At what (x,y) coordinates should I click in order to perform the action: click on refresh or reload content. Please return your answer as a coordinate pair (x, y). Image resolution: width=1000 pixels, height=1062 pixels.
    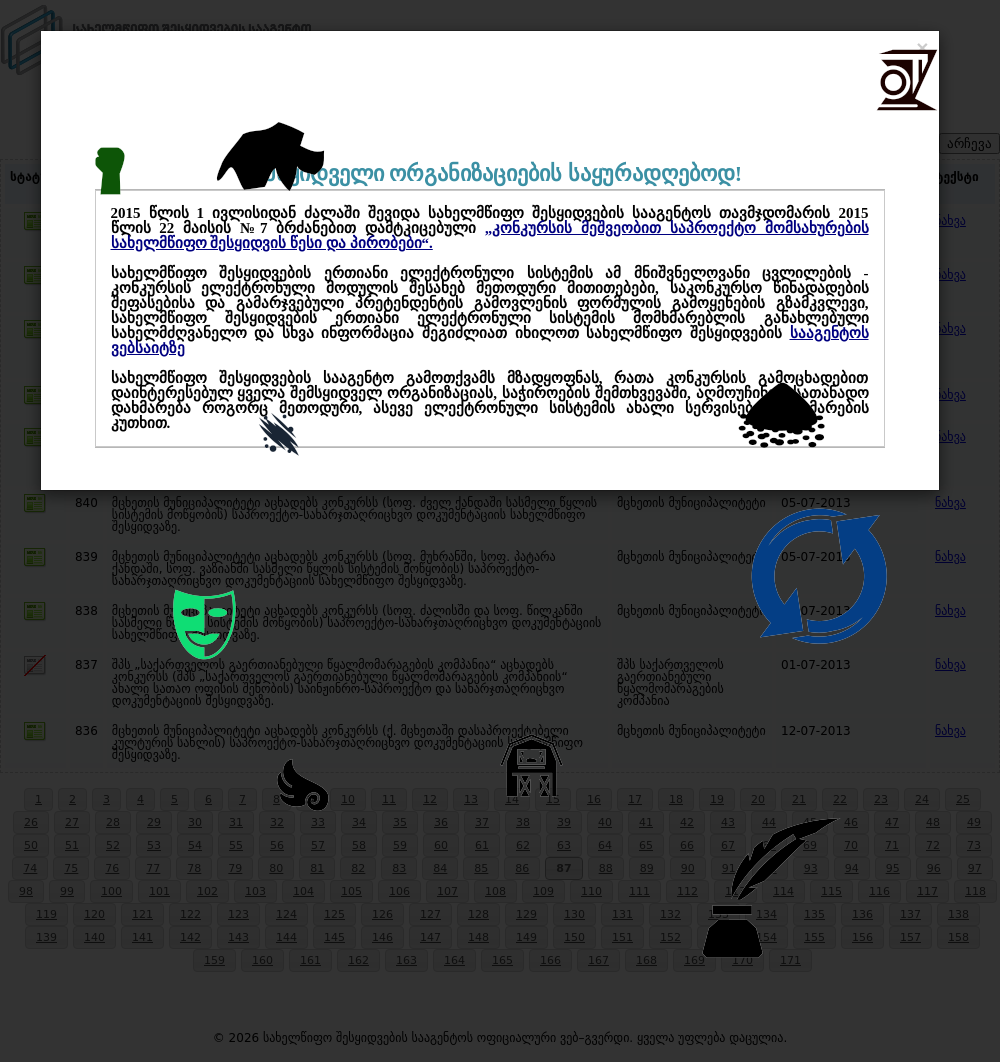
    Looking at the image, I should click on (820, 576).